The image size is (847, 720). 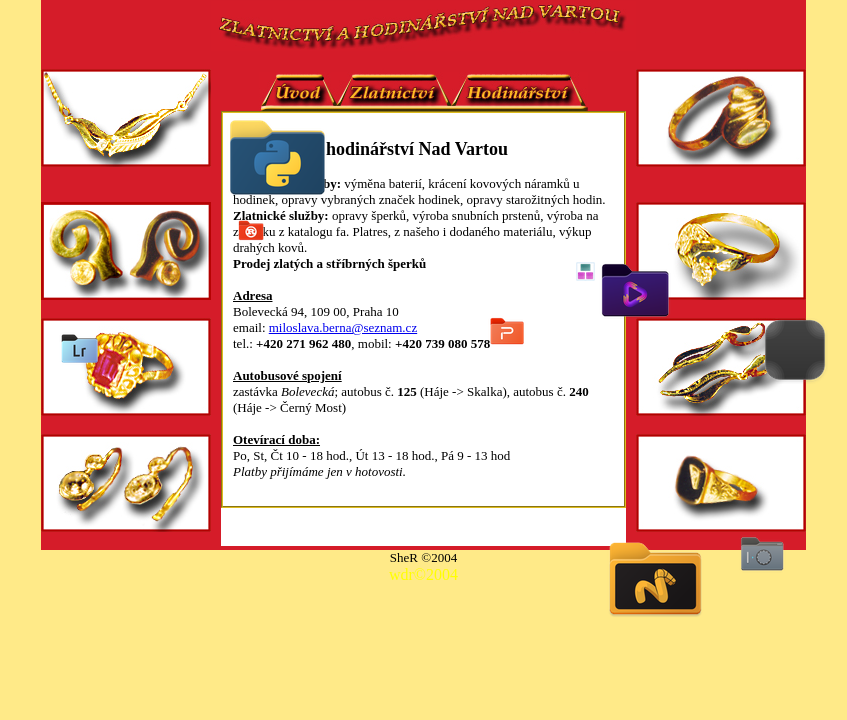 What do you see at coordinates (635, 292) in the screenshot?
I see `open wondershare vidair video files folder` at bounding box center [635, 292].